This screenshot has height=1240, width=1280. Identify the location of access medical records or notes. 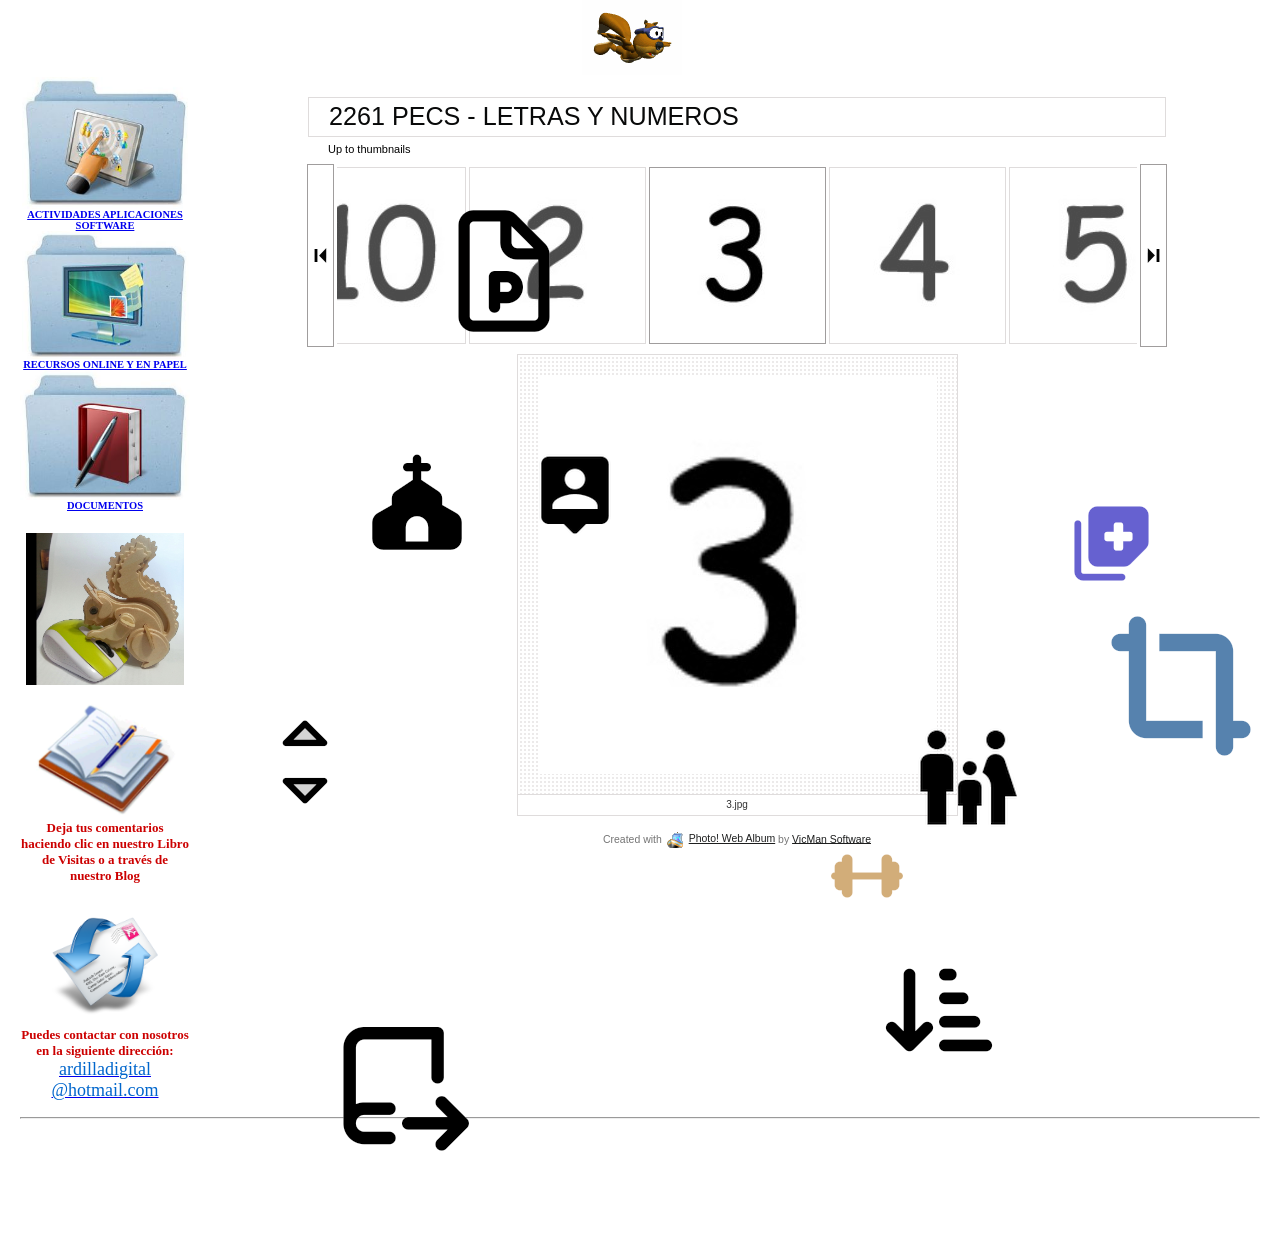
(1111, 543).